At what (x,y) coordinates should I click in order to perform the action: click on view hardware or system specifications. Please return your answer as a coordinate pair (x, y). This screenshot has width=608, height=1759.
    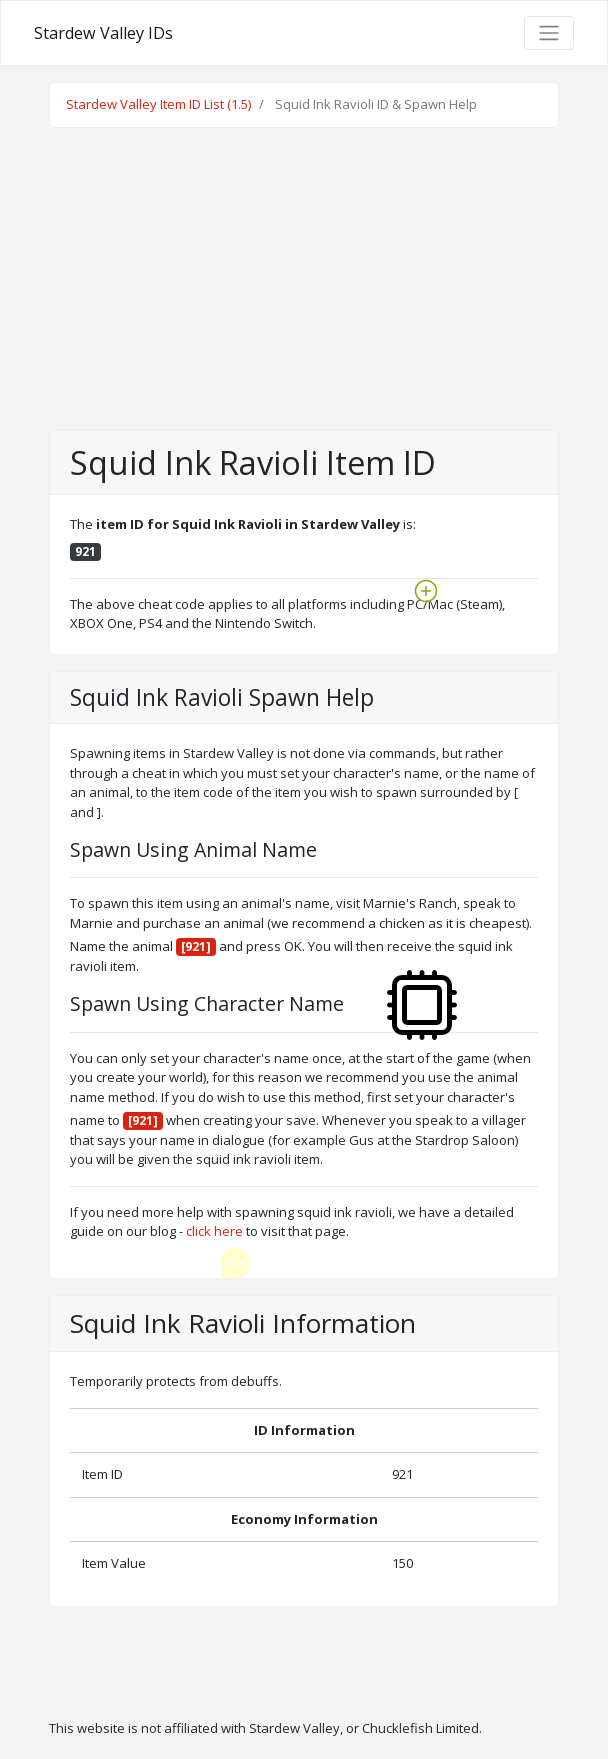
    Looking at the image, I should click on (422, 1005).